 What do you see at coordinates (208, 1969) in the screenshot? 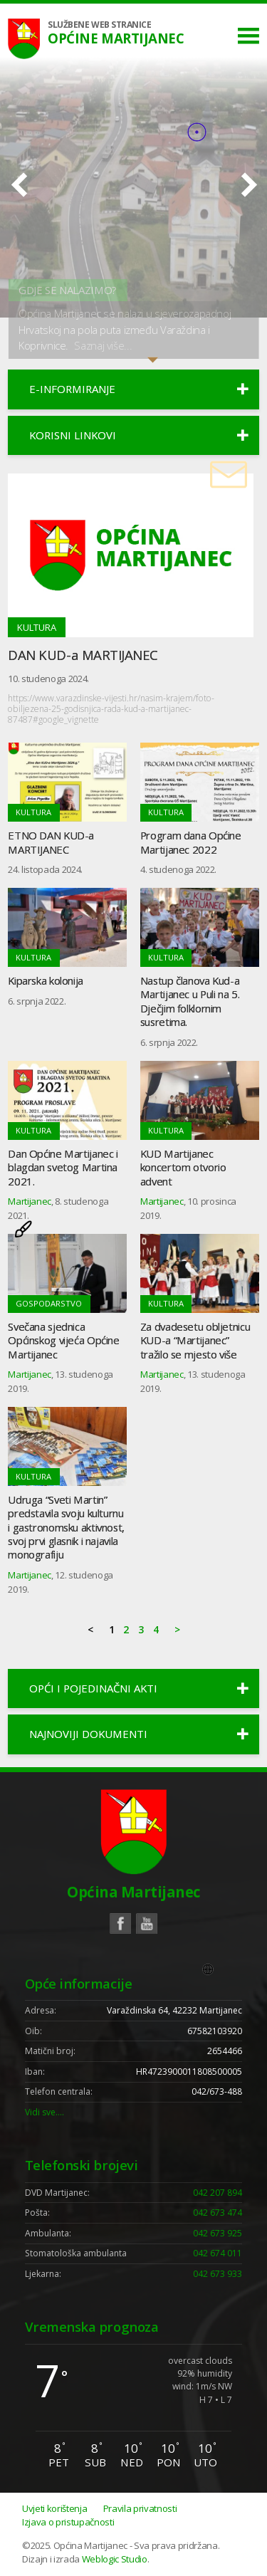
I see `access website or browse the internet` at bounding box center [208, 1969].